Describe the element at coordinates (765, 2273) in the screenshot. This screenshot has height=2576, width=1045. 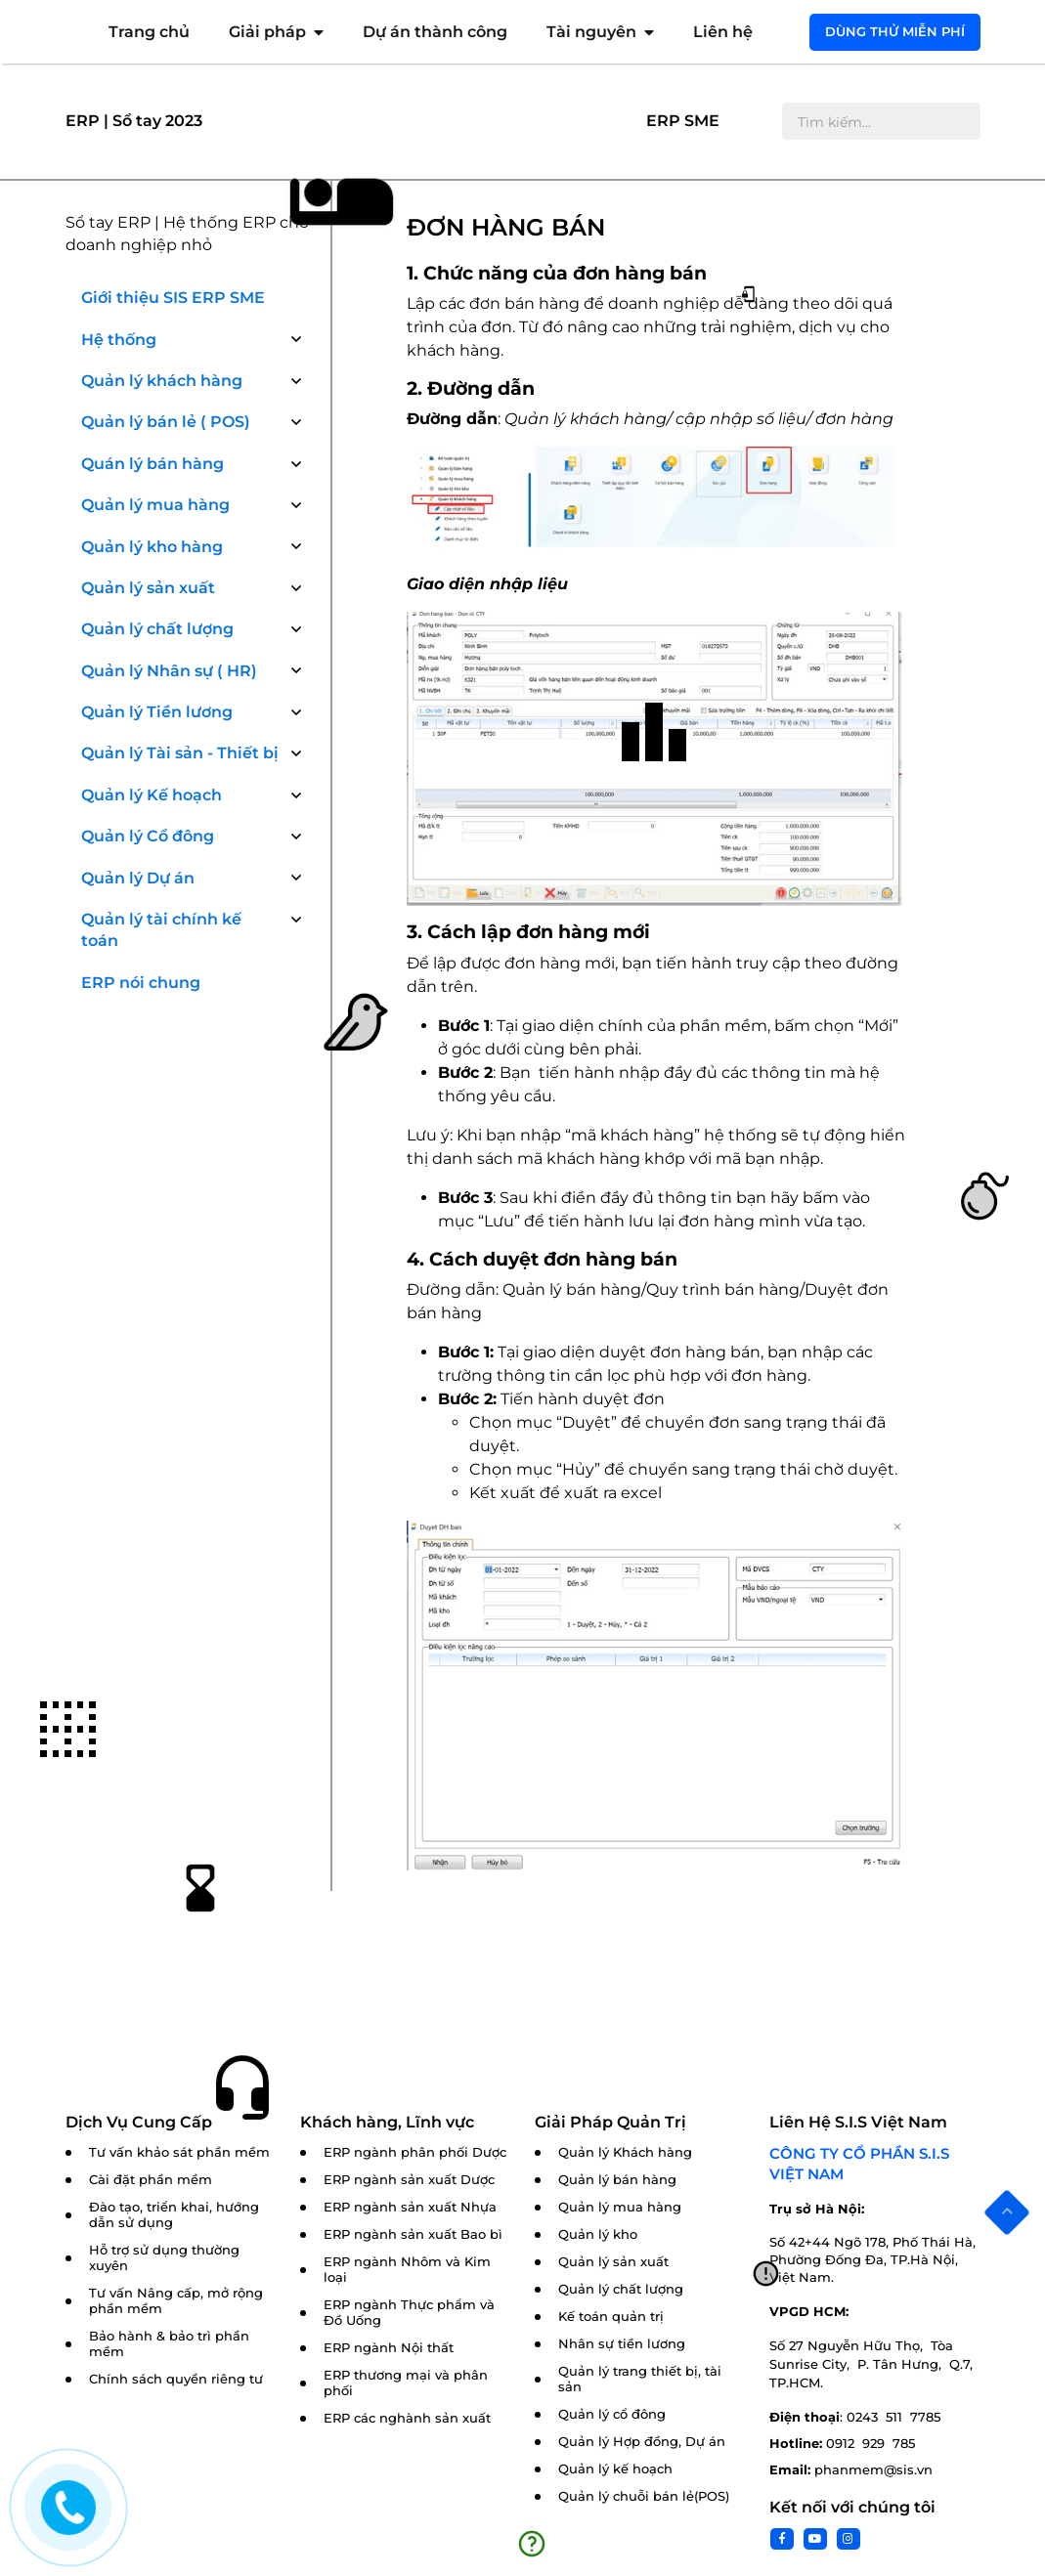
I see `indicates an error or problem has occurred` at that location.